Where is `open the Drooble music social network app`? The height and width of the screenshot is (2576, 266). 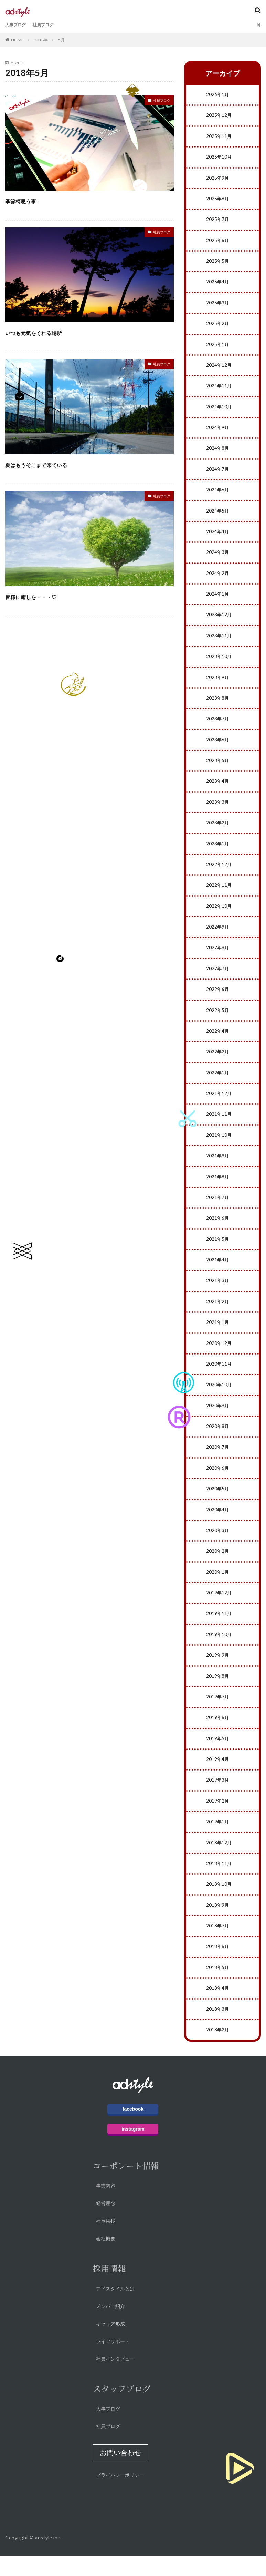 open the Drooble music social network app is located at coordinates (60, 959).